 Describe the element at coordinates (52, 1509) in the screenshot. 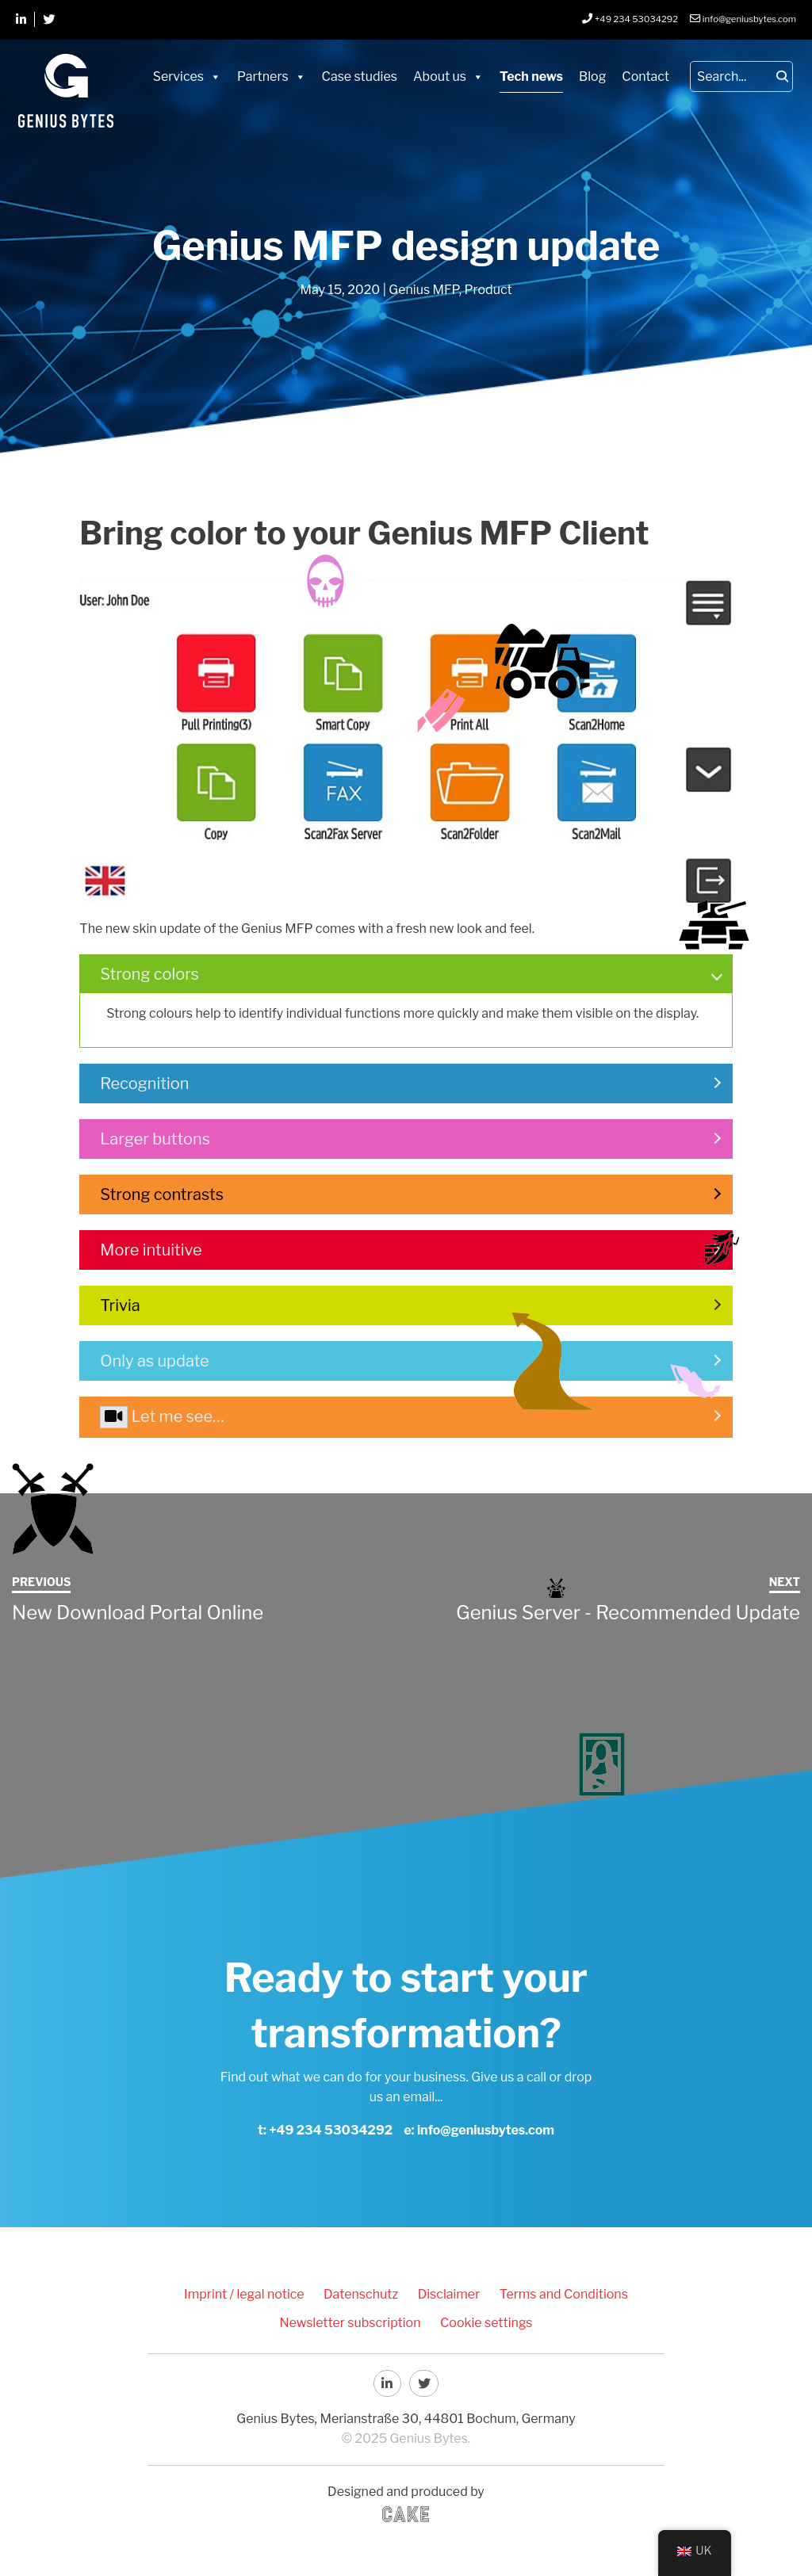

I see `access combat or battle features` at that location.